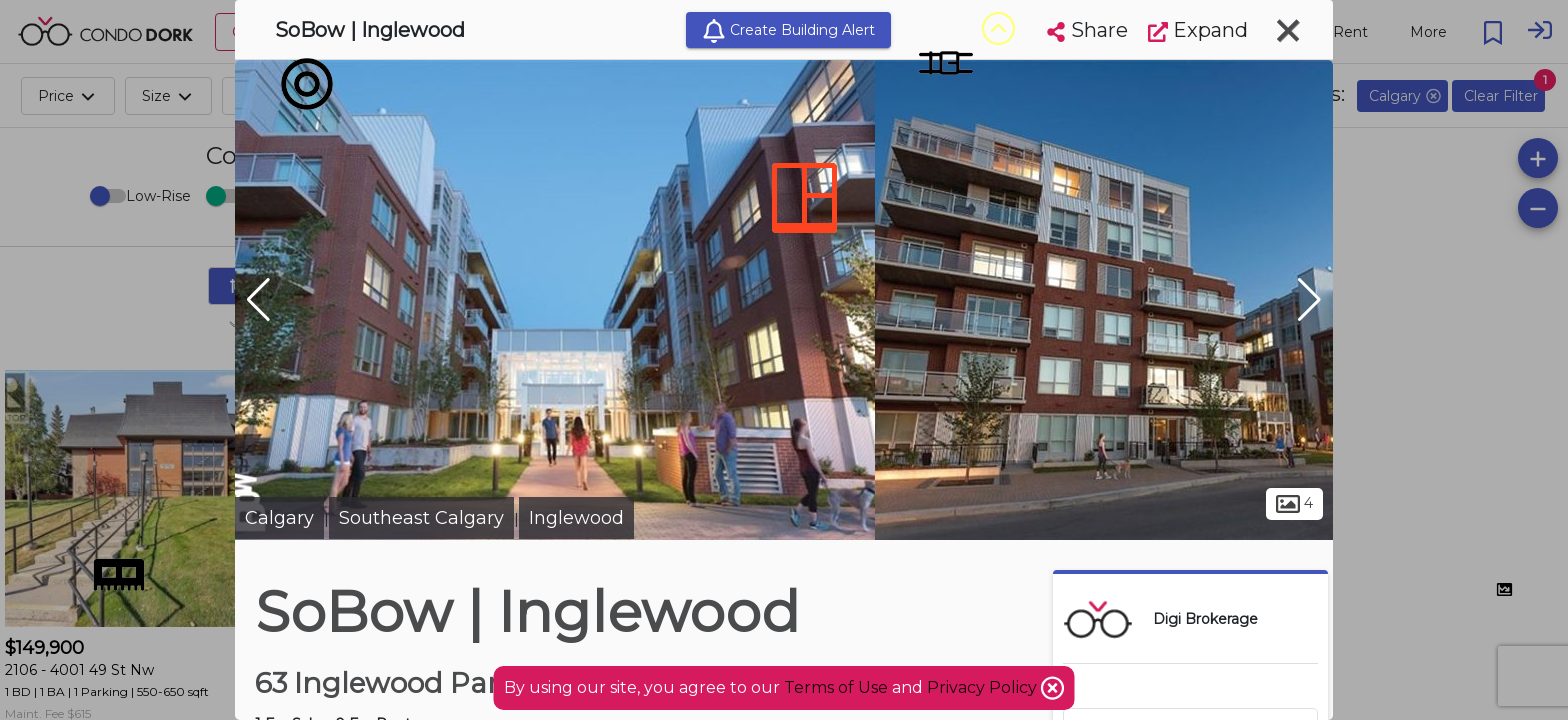 Image resolution: width=1568 pixels, height=720 pixels. I want to click on open tmux terminal session, so click(807, 198).